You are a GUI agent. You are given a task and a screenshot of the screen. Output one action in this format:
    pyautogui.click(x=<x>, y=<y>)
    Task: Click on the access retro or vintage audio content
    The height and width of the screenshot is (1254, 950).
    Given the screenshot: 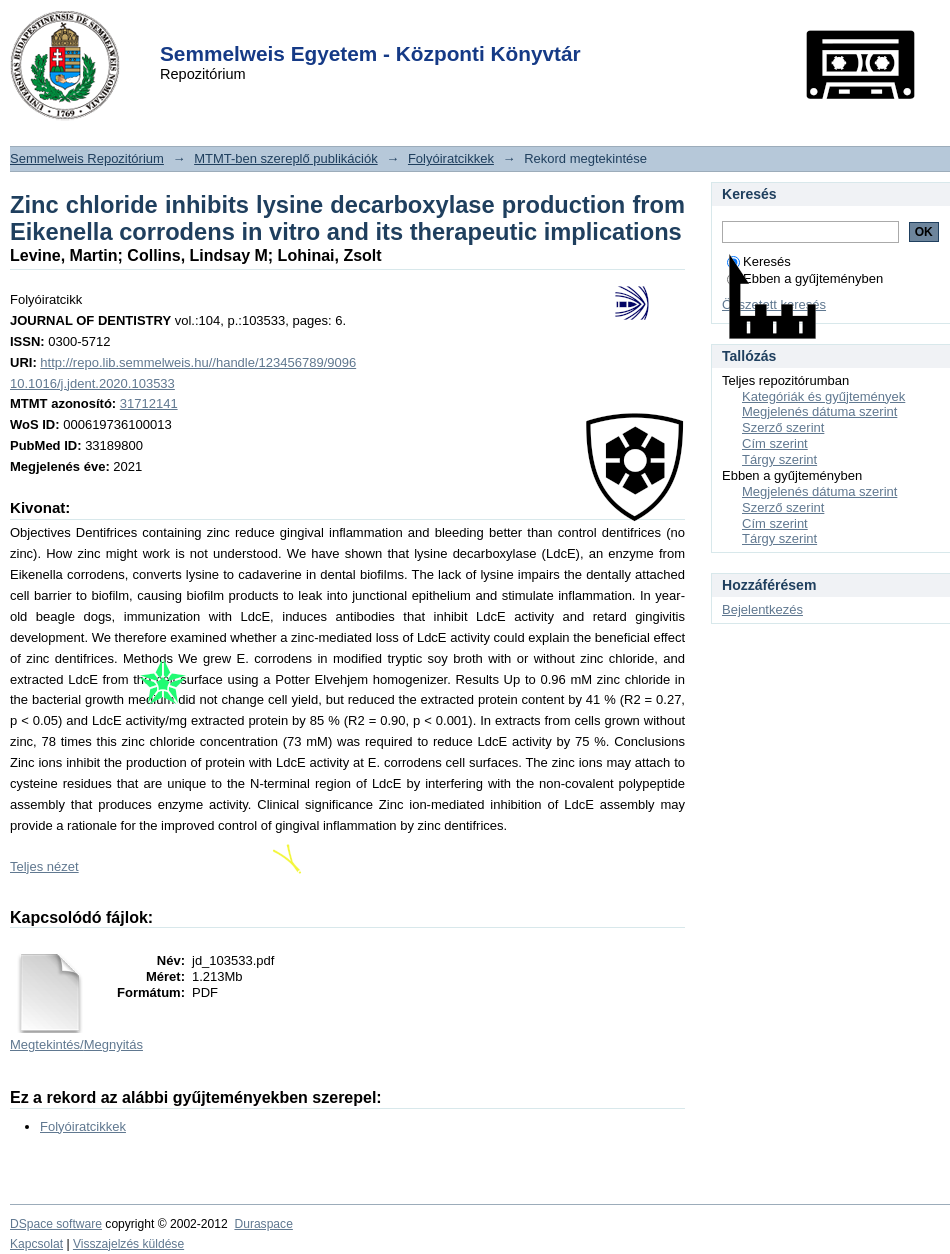 What is the action you would take?
    pyautogui.click(x=860, y=66)
    